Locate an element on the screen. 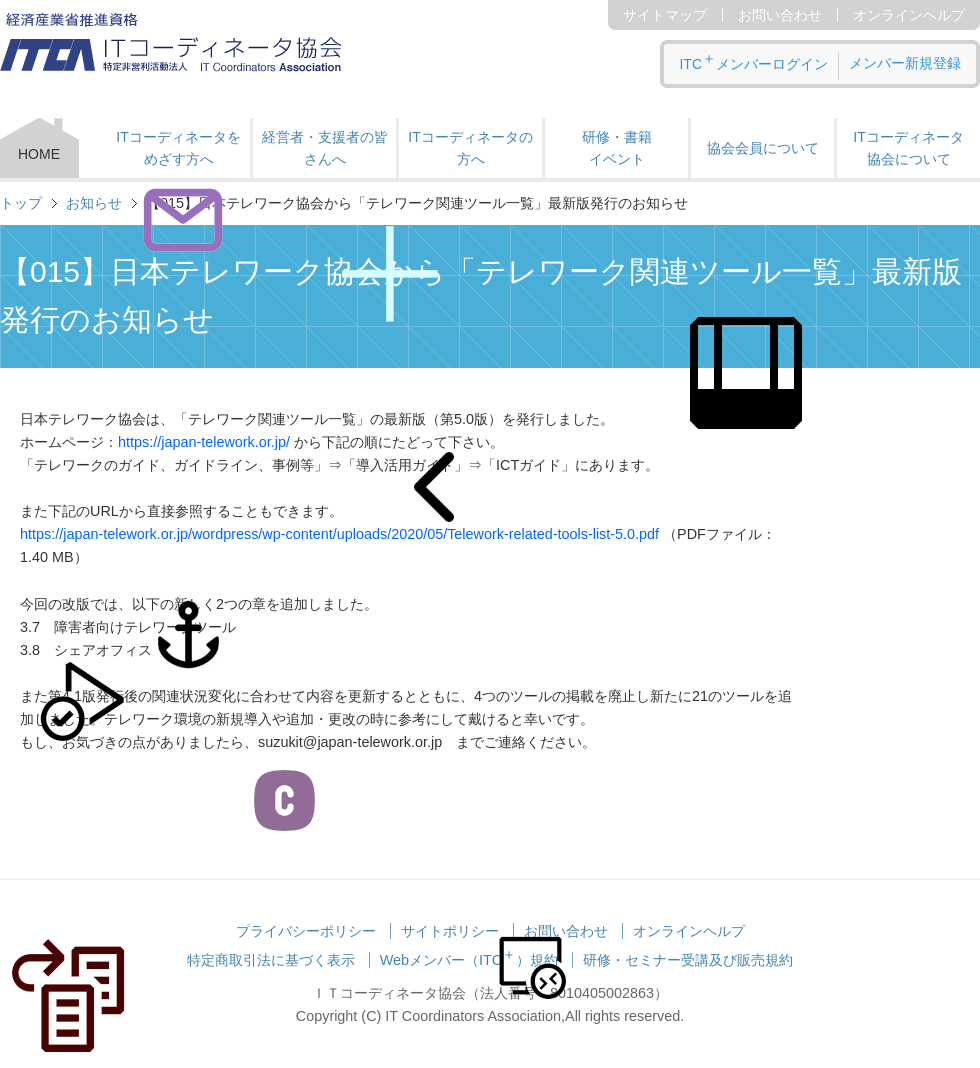  go back to the previous screen is located at coordinates (434, 487).